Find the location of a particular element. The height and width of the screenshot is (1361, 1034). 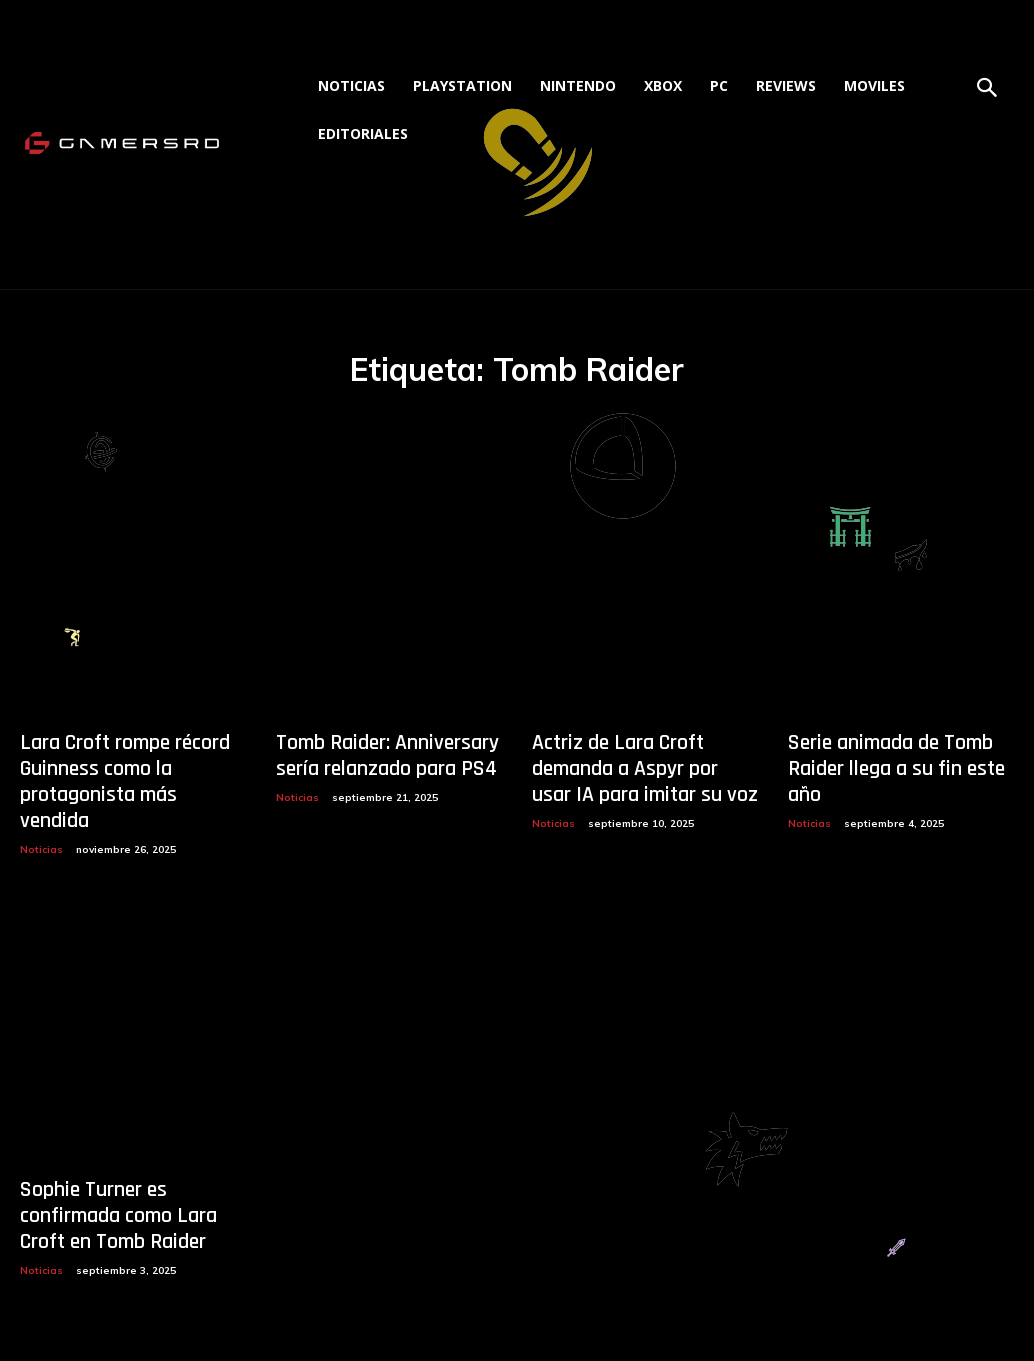

select wolf character or team is located at coordinates (746, 1148).